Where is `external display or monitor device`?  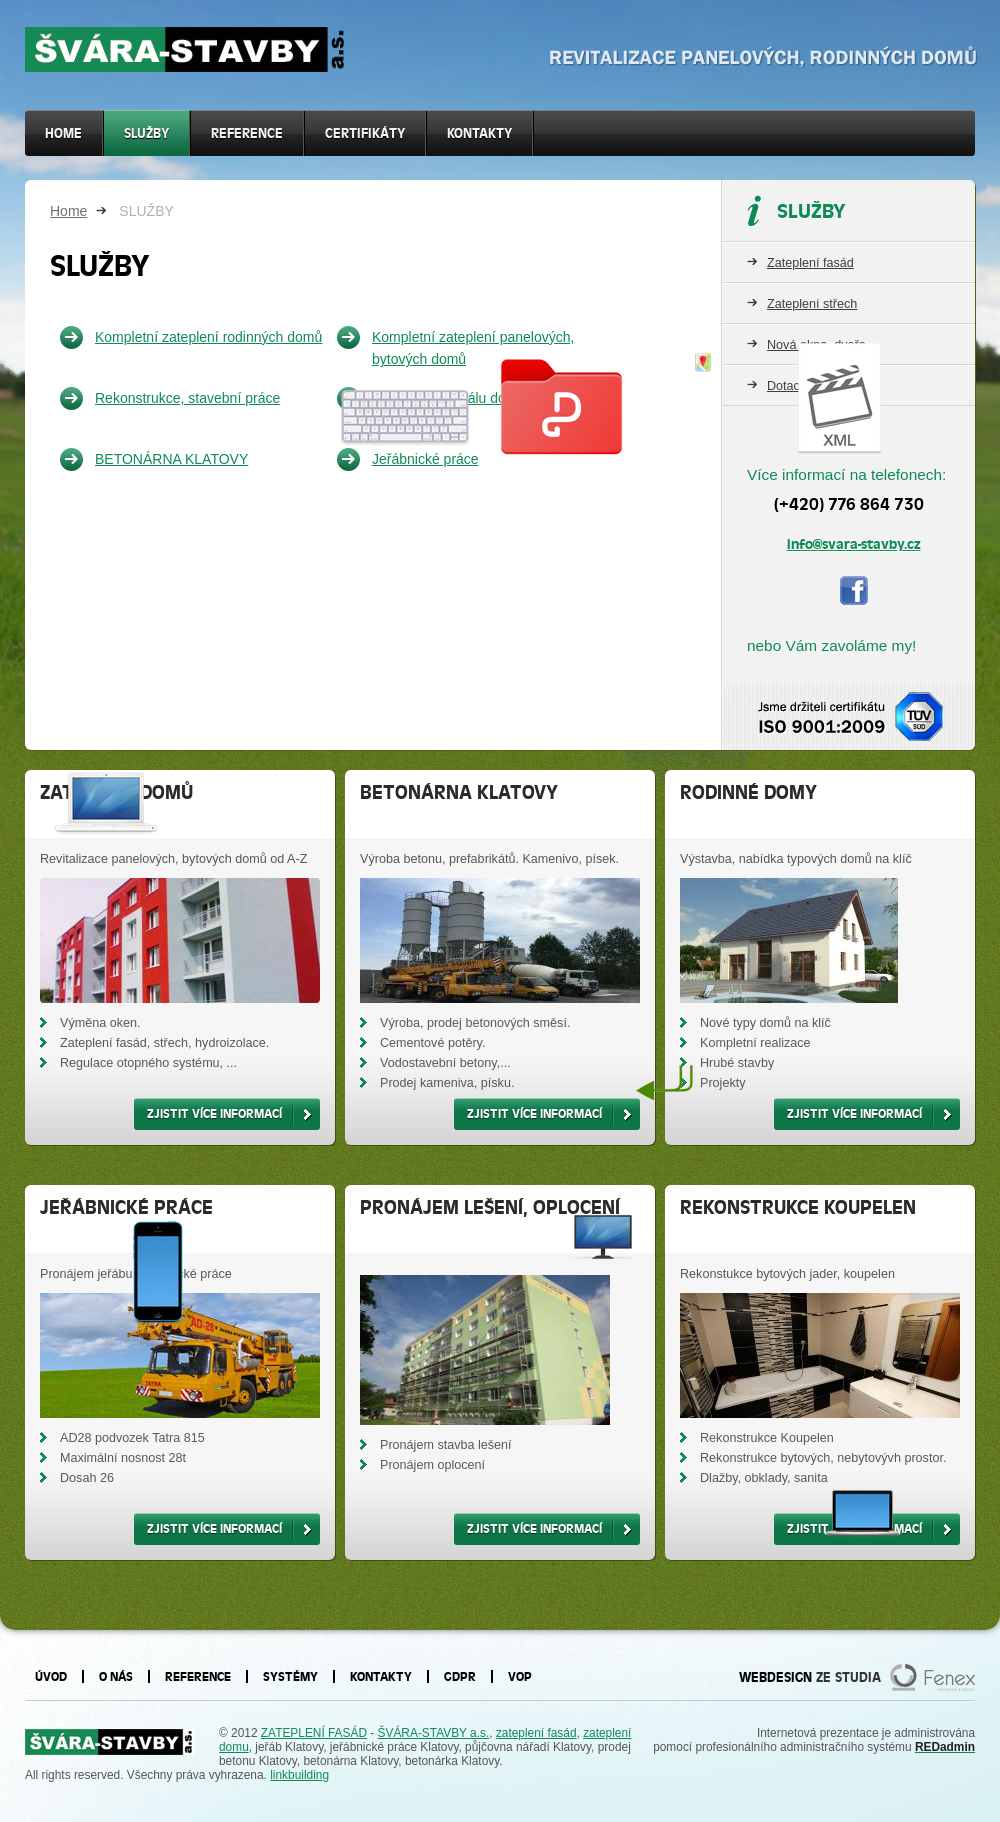 external display or monitor device is located at coordinates (603, 1225).